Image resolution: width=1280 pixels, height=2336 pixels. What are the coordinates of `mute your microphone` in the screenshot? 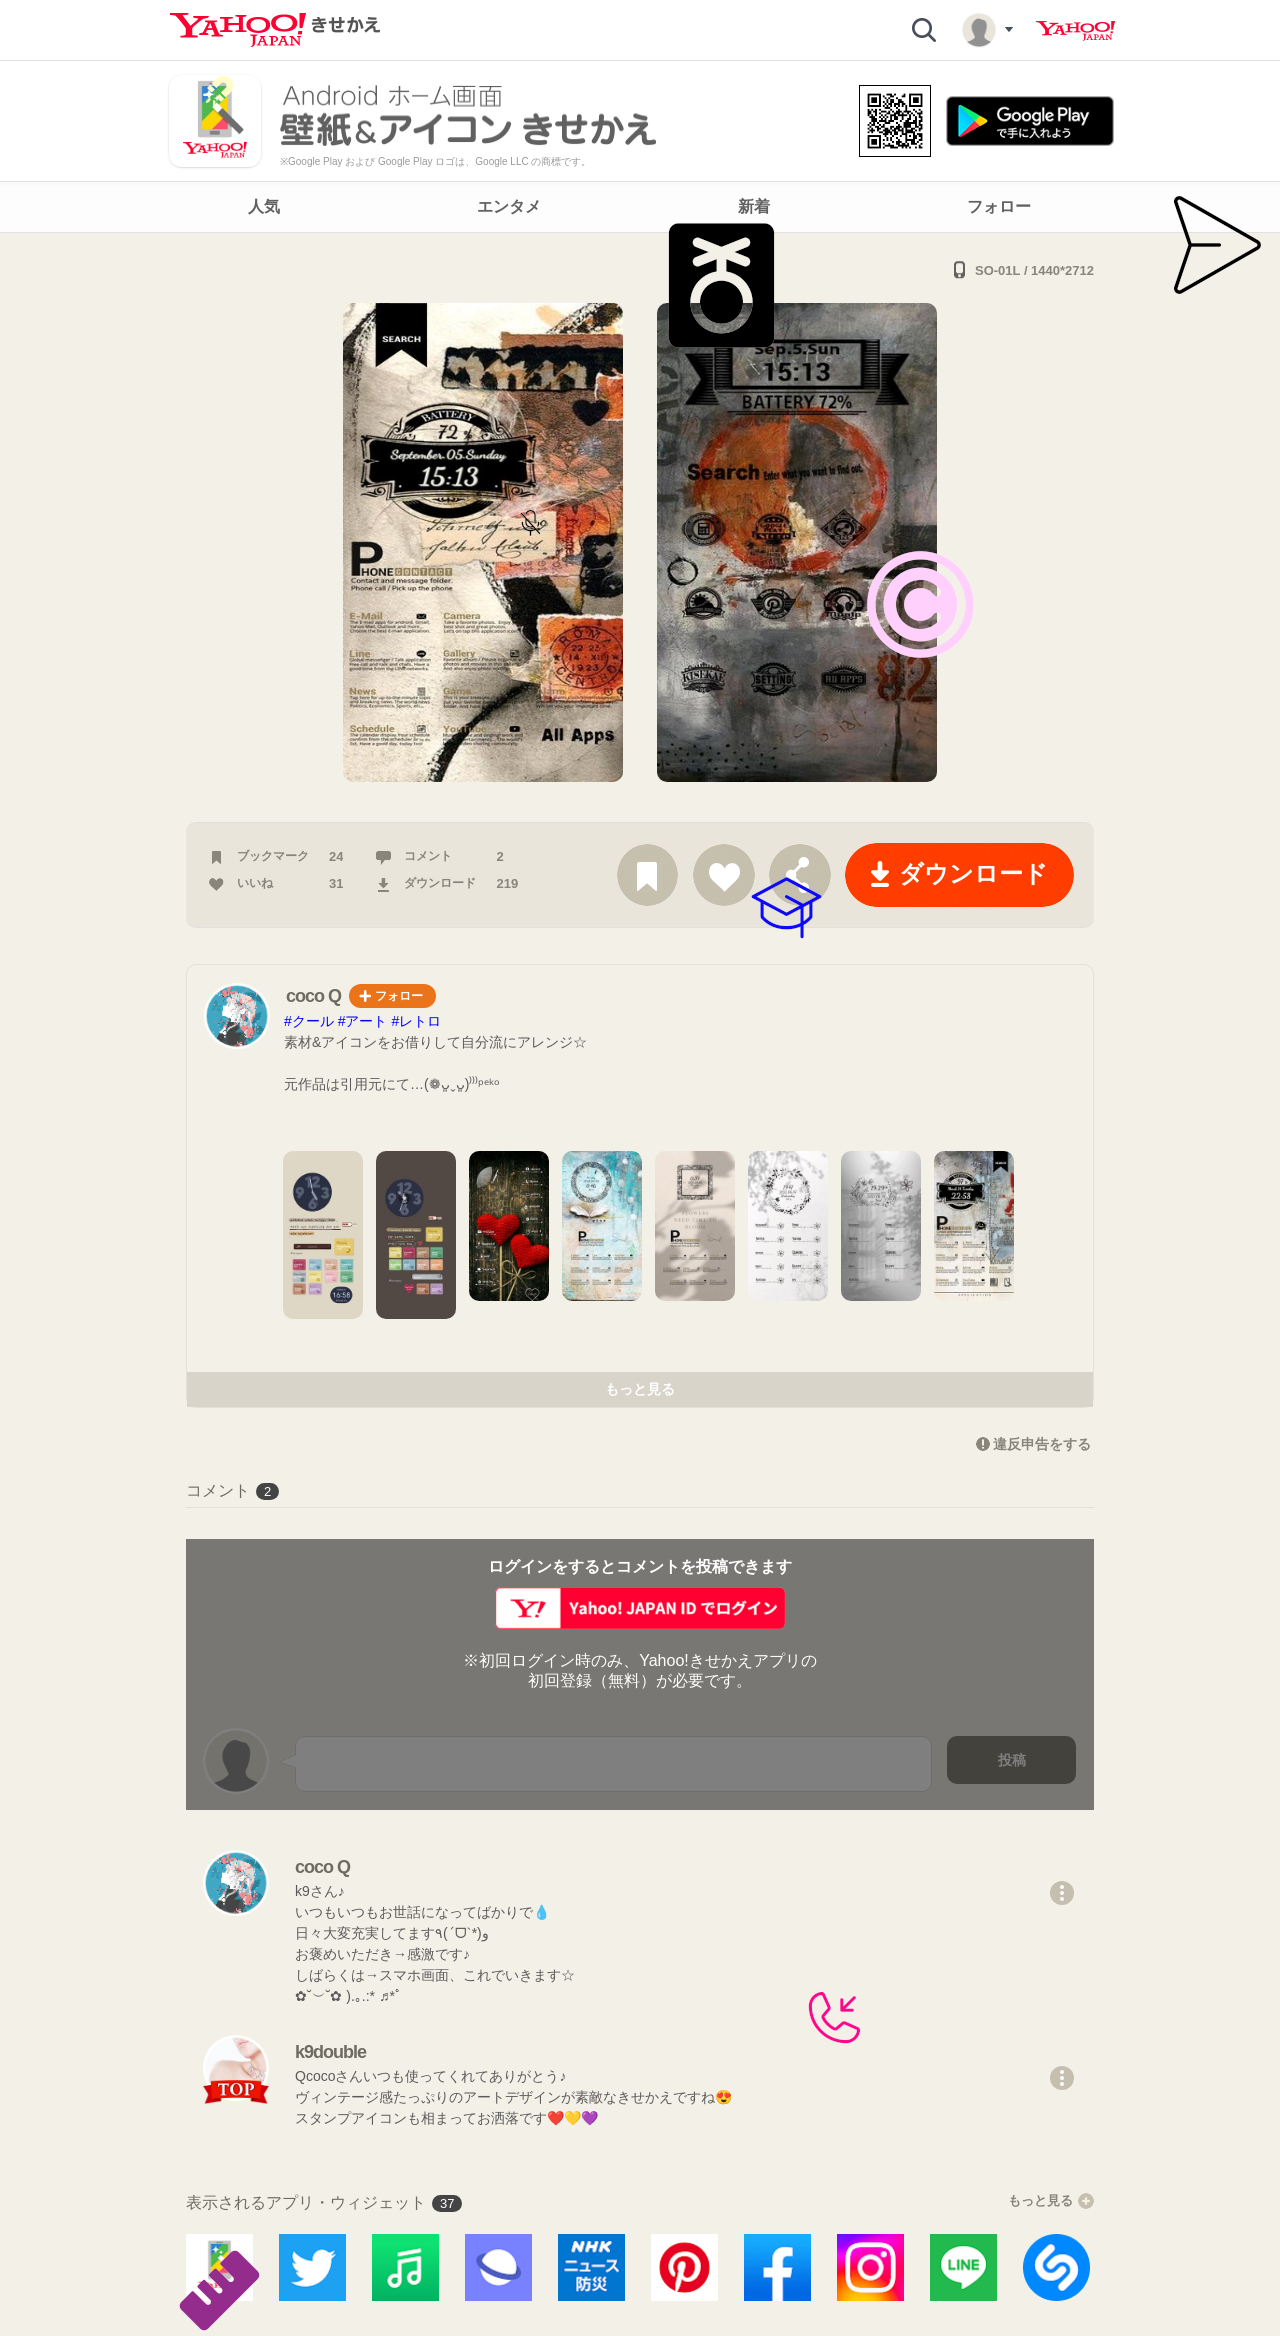 It's located at (530, 522).